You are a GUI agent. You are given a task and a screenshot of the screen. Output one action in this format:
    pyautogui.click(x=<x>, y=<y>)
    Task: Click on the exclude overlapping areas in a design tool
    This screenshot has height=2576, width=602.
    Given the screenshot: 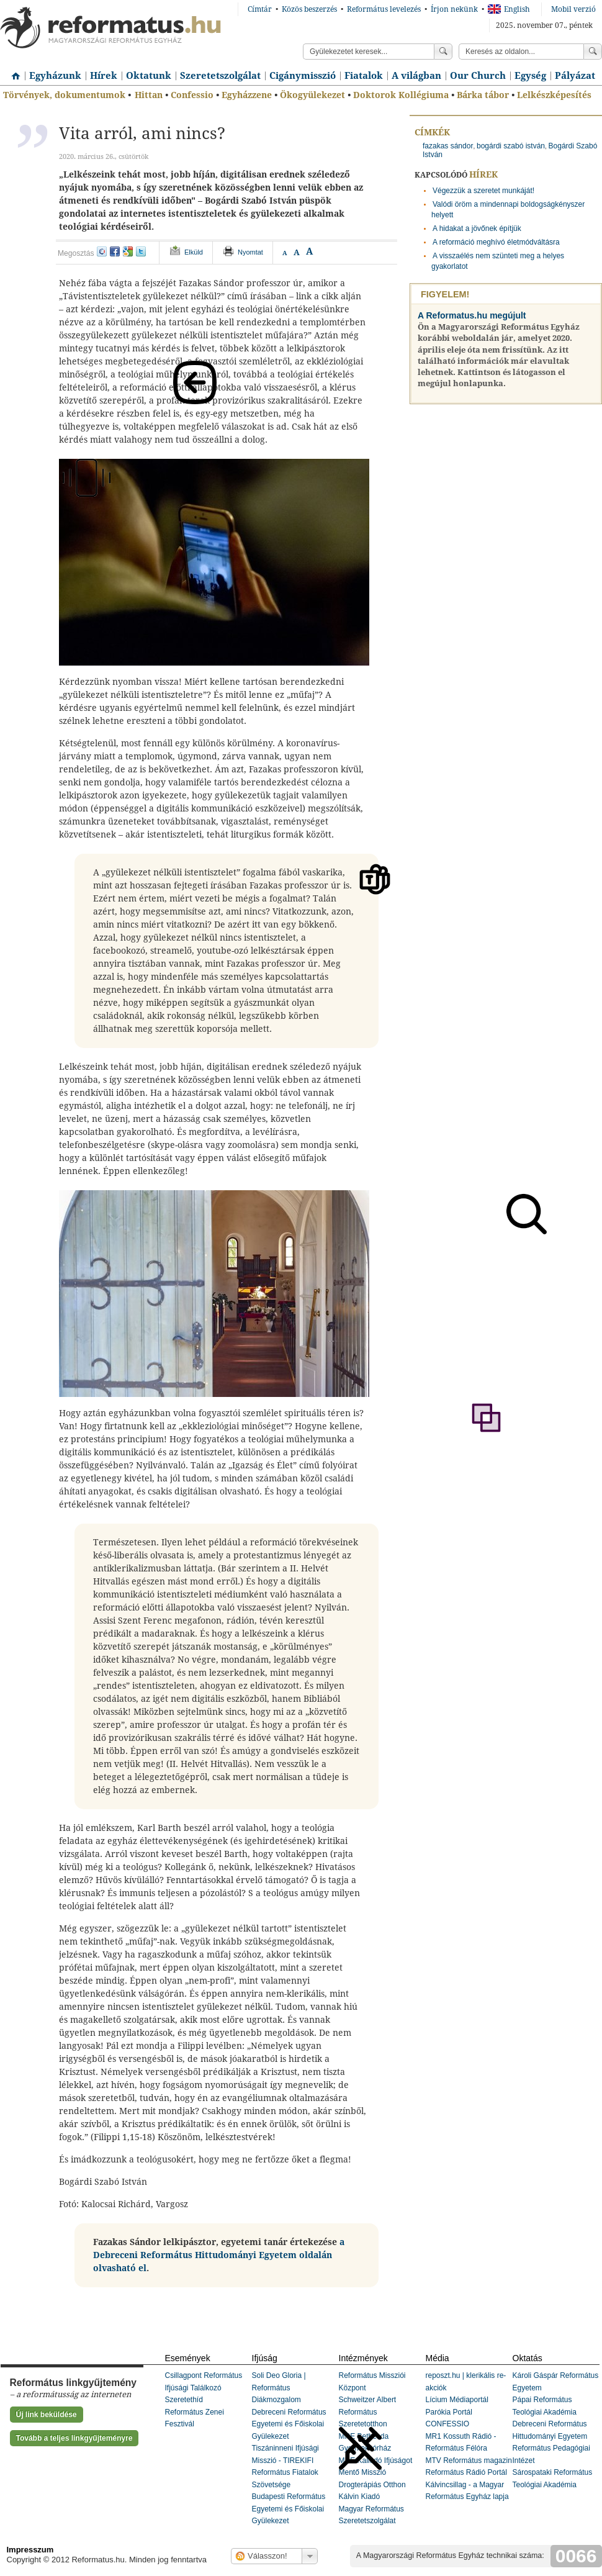 What is the action you would take?
    pyautogui.click(x=486, y=1417)
    